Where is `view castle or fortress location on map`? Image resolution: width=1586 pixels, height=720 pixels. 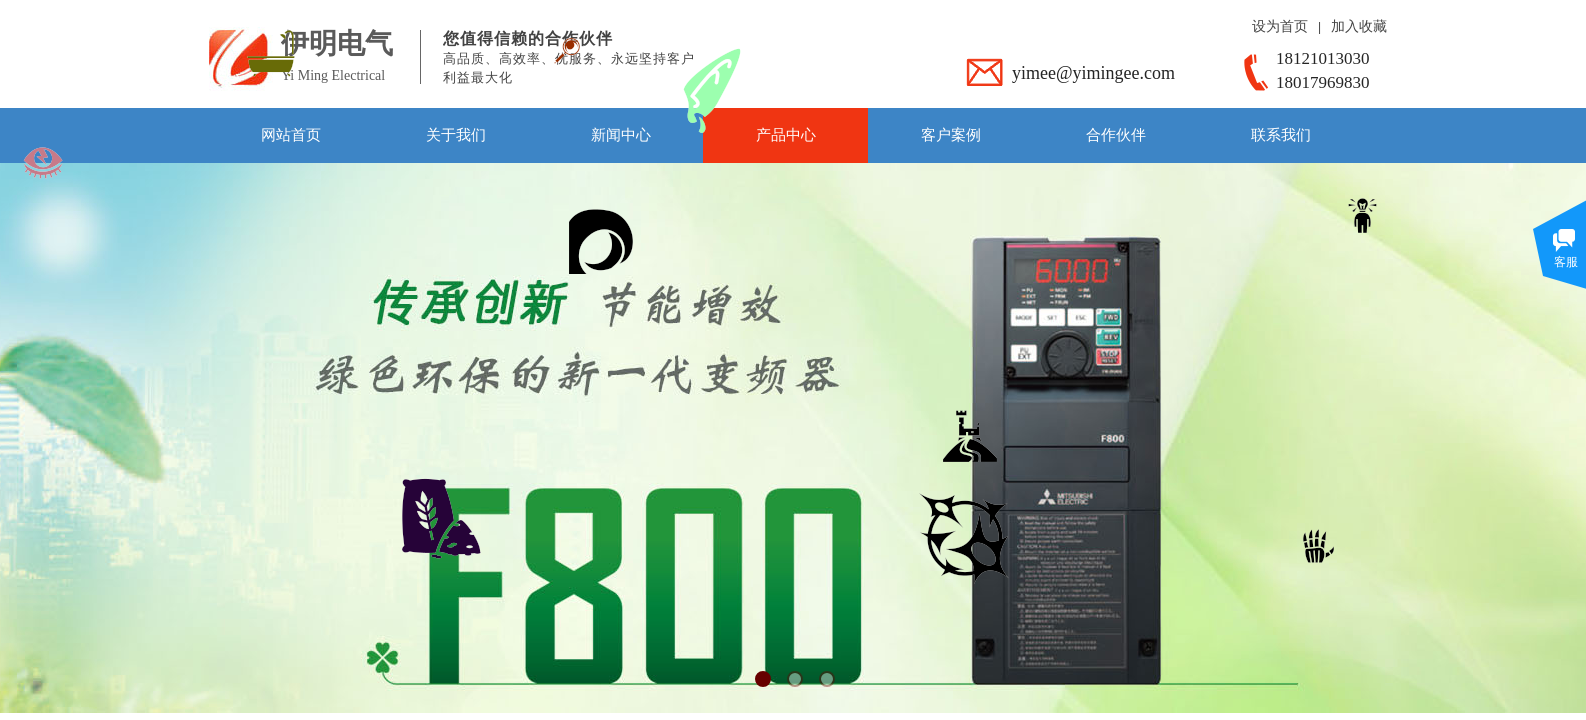 view castle or fortress location on map is located at coordinates (970, 435).